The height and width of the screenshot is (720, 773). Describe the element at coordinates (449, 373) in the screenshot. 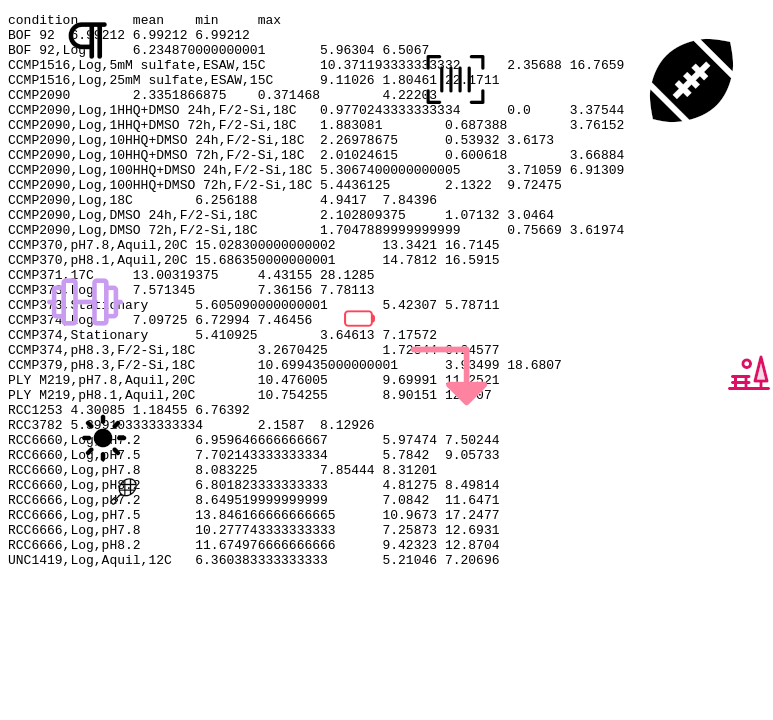

I see `move item right then down` at that location.